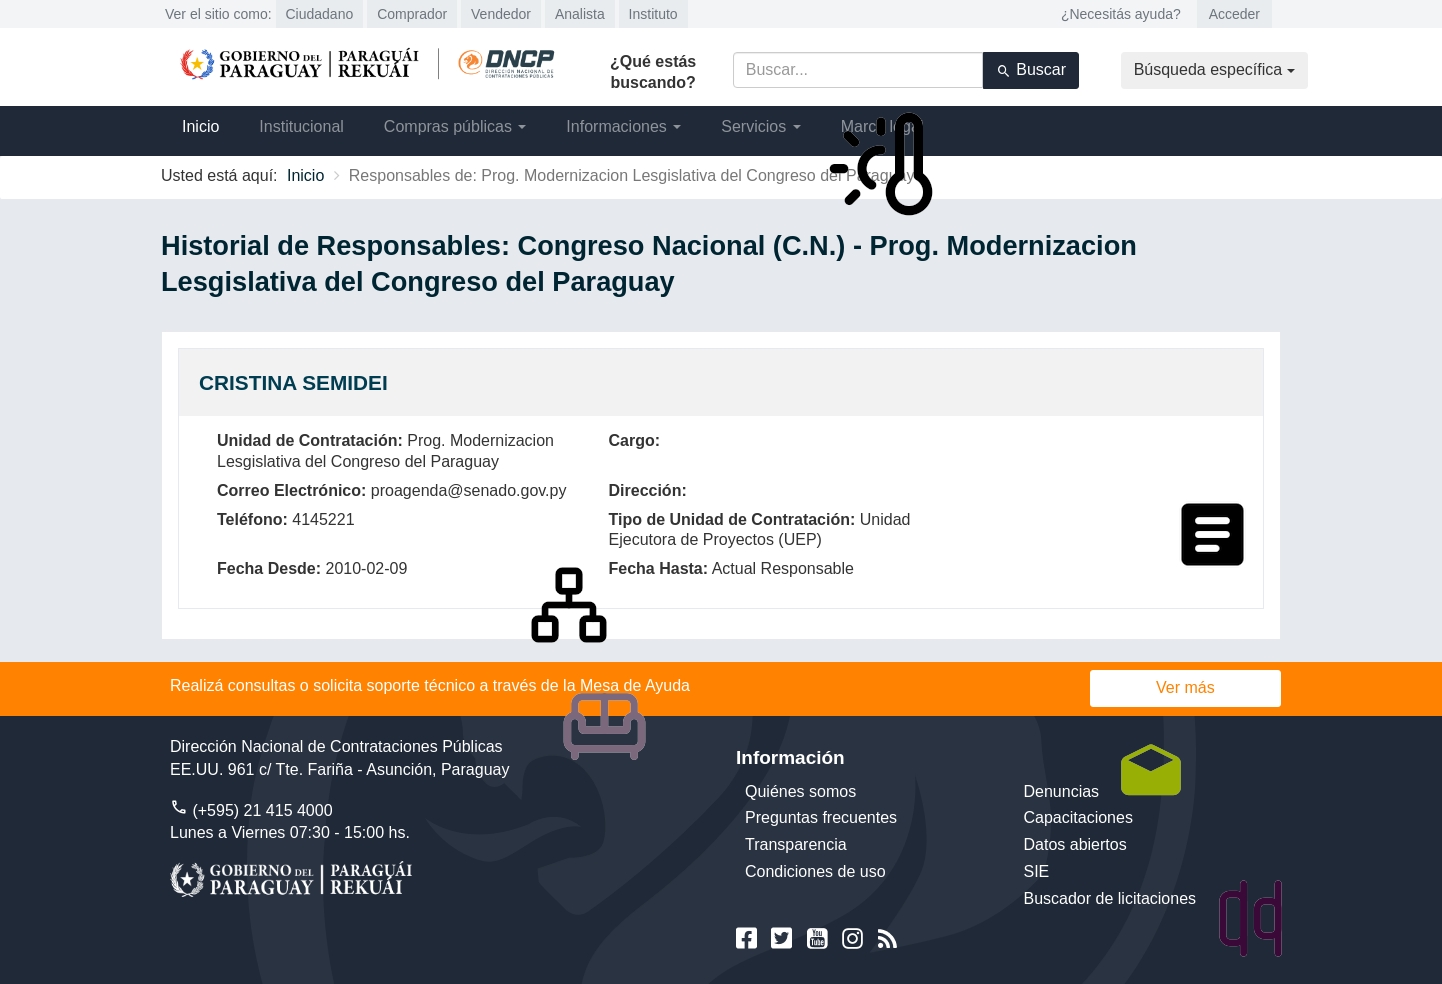 The height and width of the screenshot is (984, 1442). I want to click on distribute objects horizontally from the end, so click(1250, 918).